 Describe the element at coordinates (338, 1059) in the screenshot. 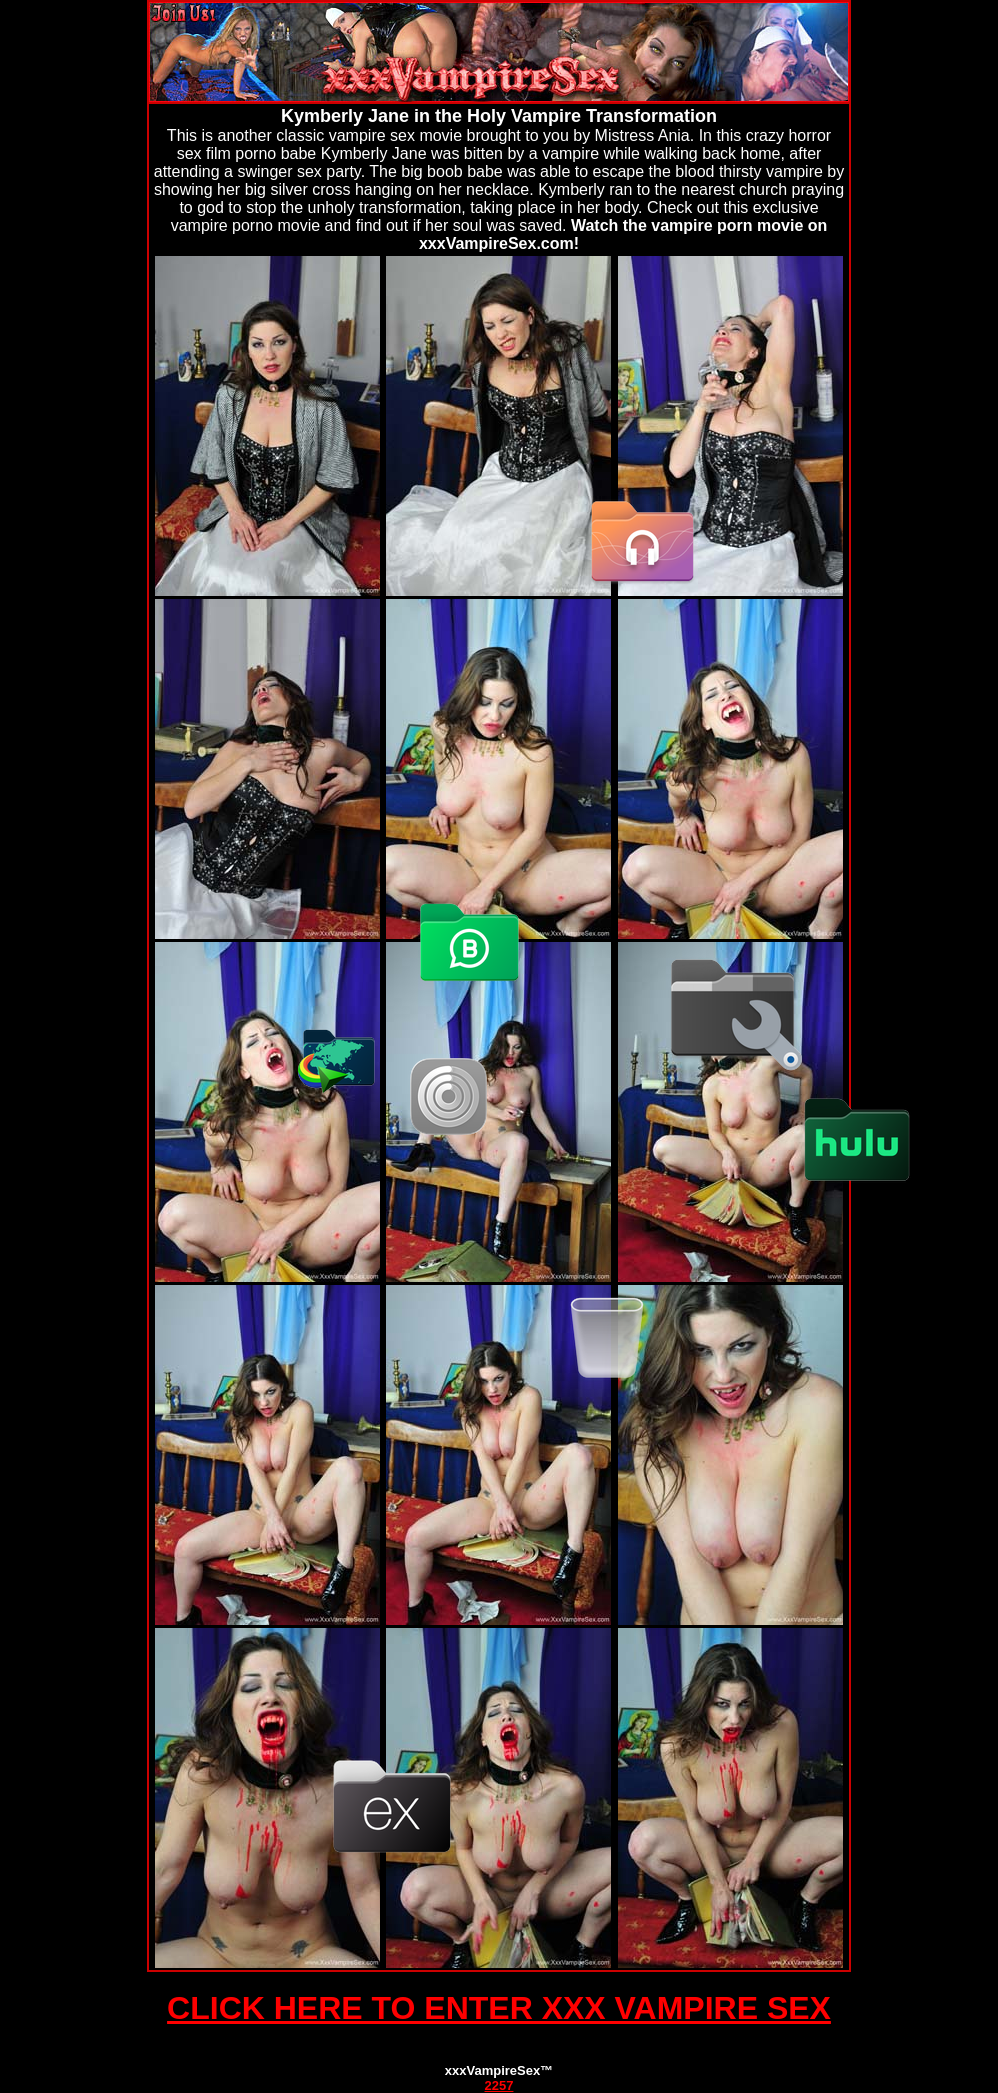

I see `open internet download manager files folder` at that location.